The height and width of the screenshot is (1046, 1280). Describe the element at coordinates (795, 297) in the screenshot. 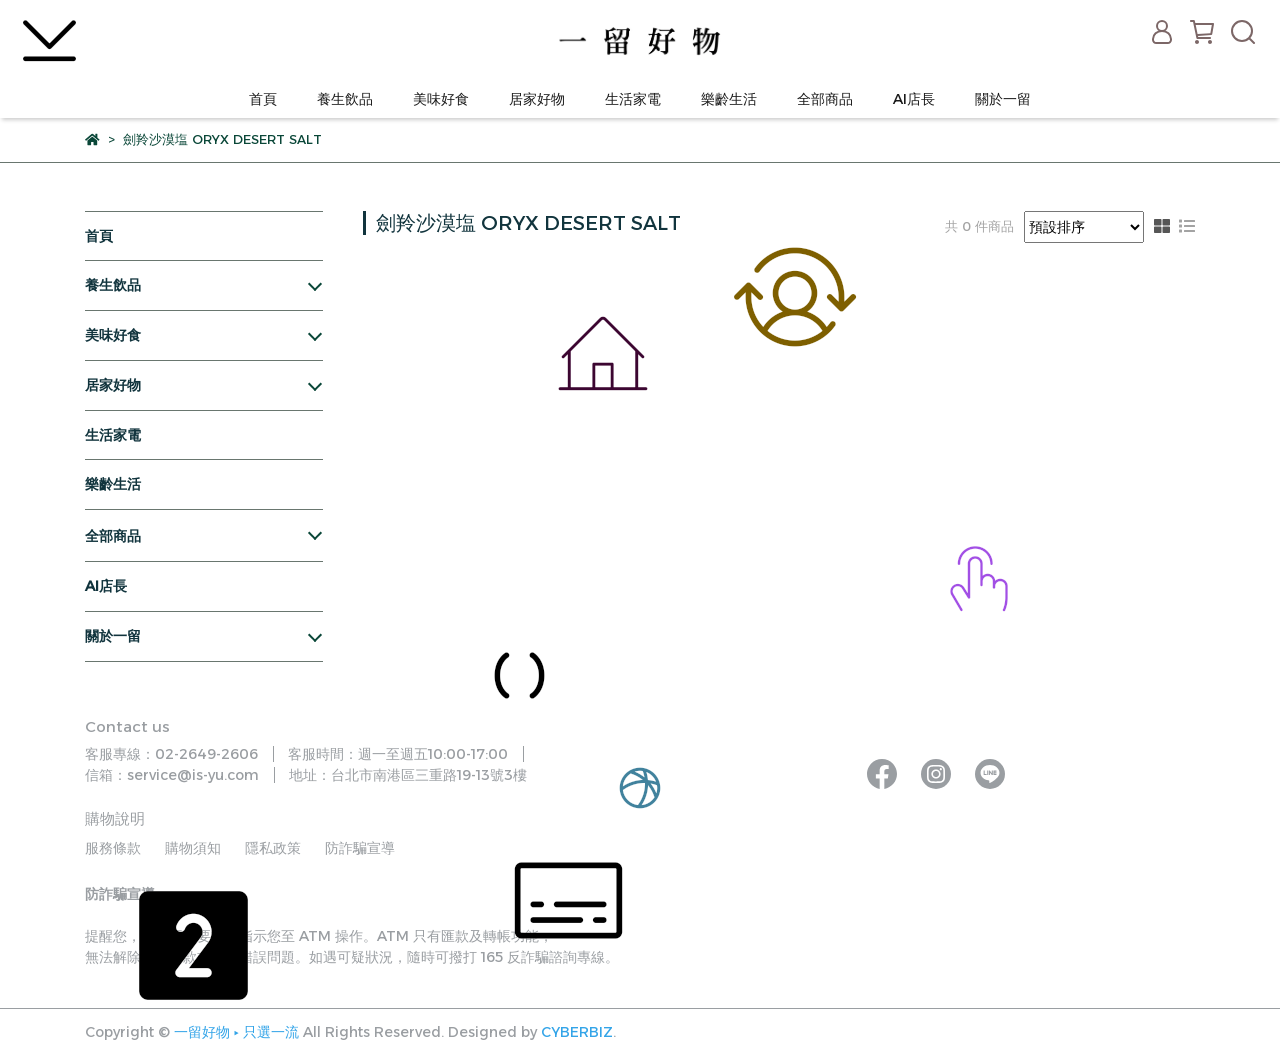

I see `switch between user accounts` at that location.